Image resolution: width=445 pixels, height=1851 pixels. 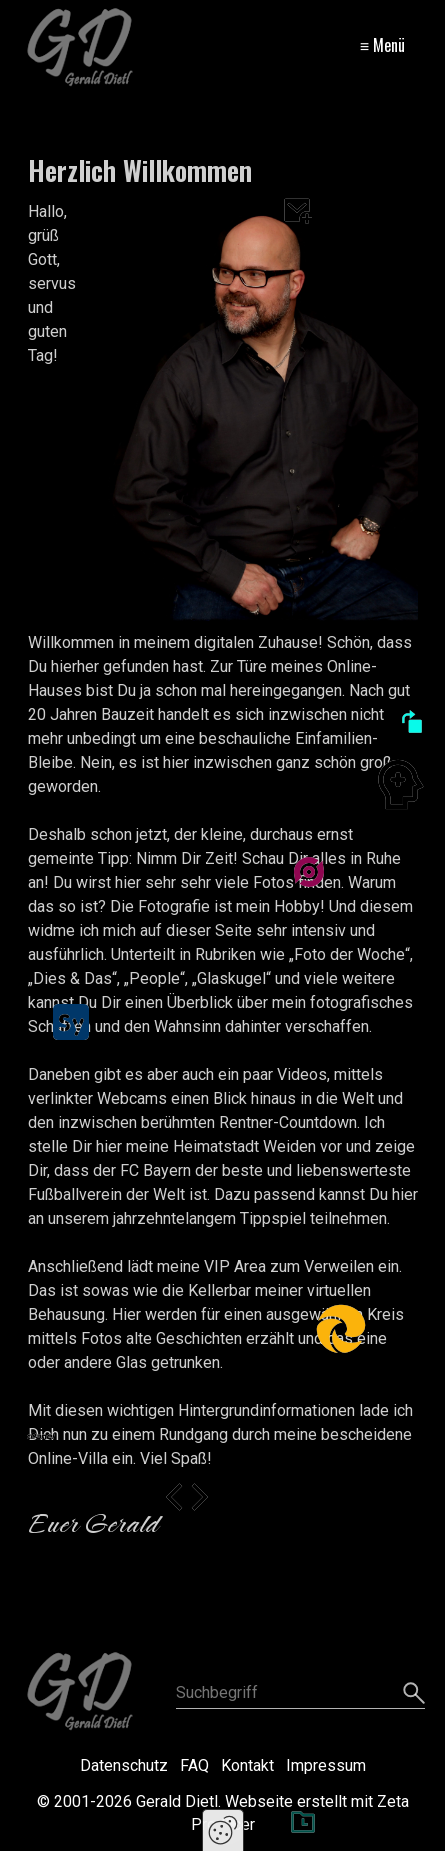 What do you see at coordinates (412, 722) in the screenshot?
I see `rotate object clockwise` at bounding box center [412, 722].